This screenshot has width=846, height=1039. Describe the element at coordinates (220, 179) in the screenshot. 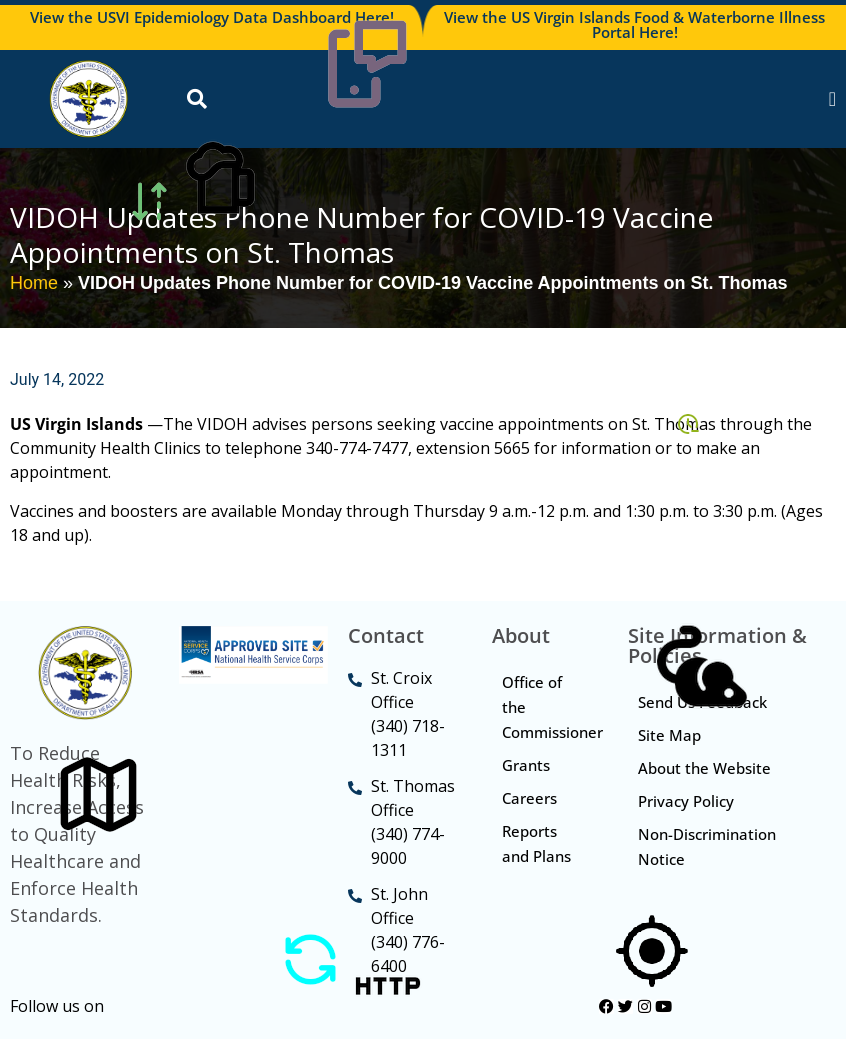

I see `find nearby bars or pubs` at that location.